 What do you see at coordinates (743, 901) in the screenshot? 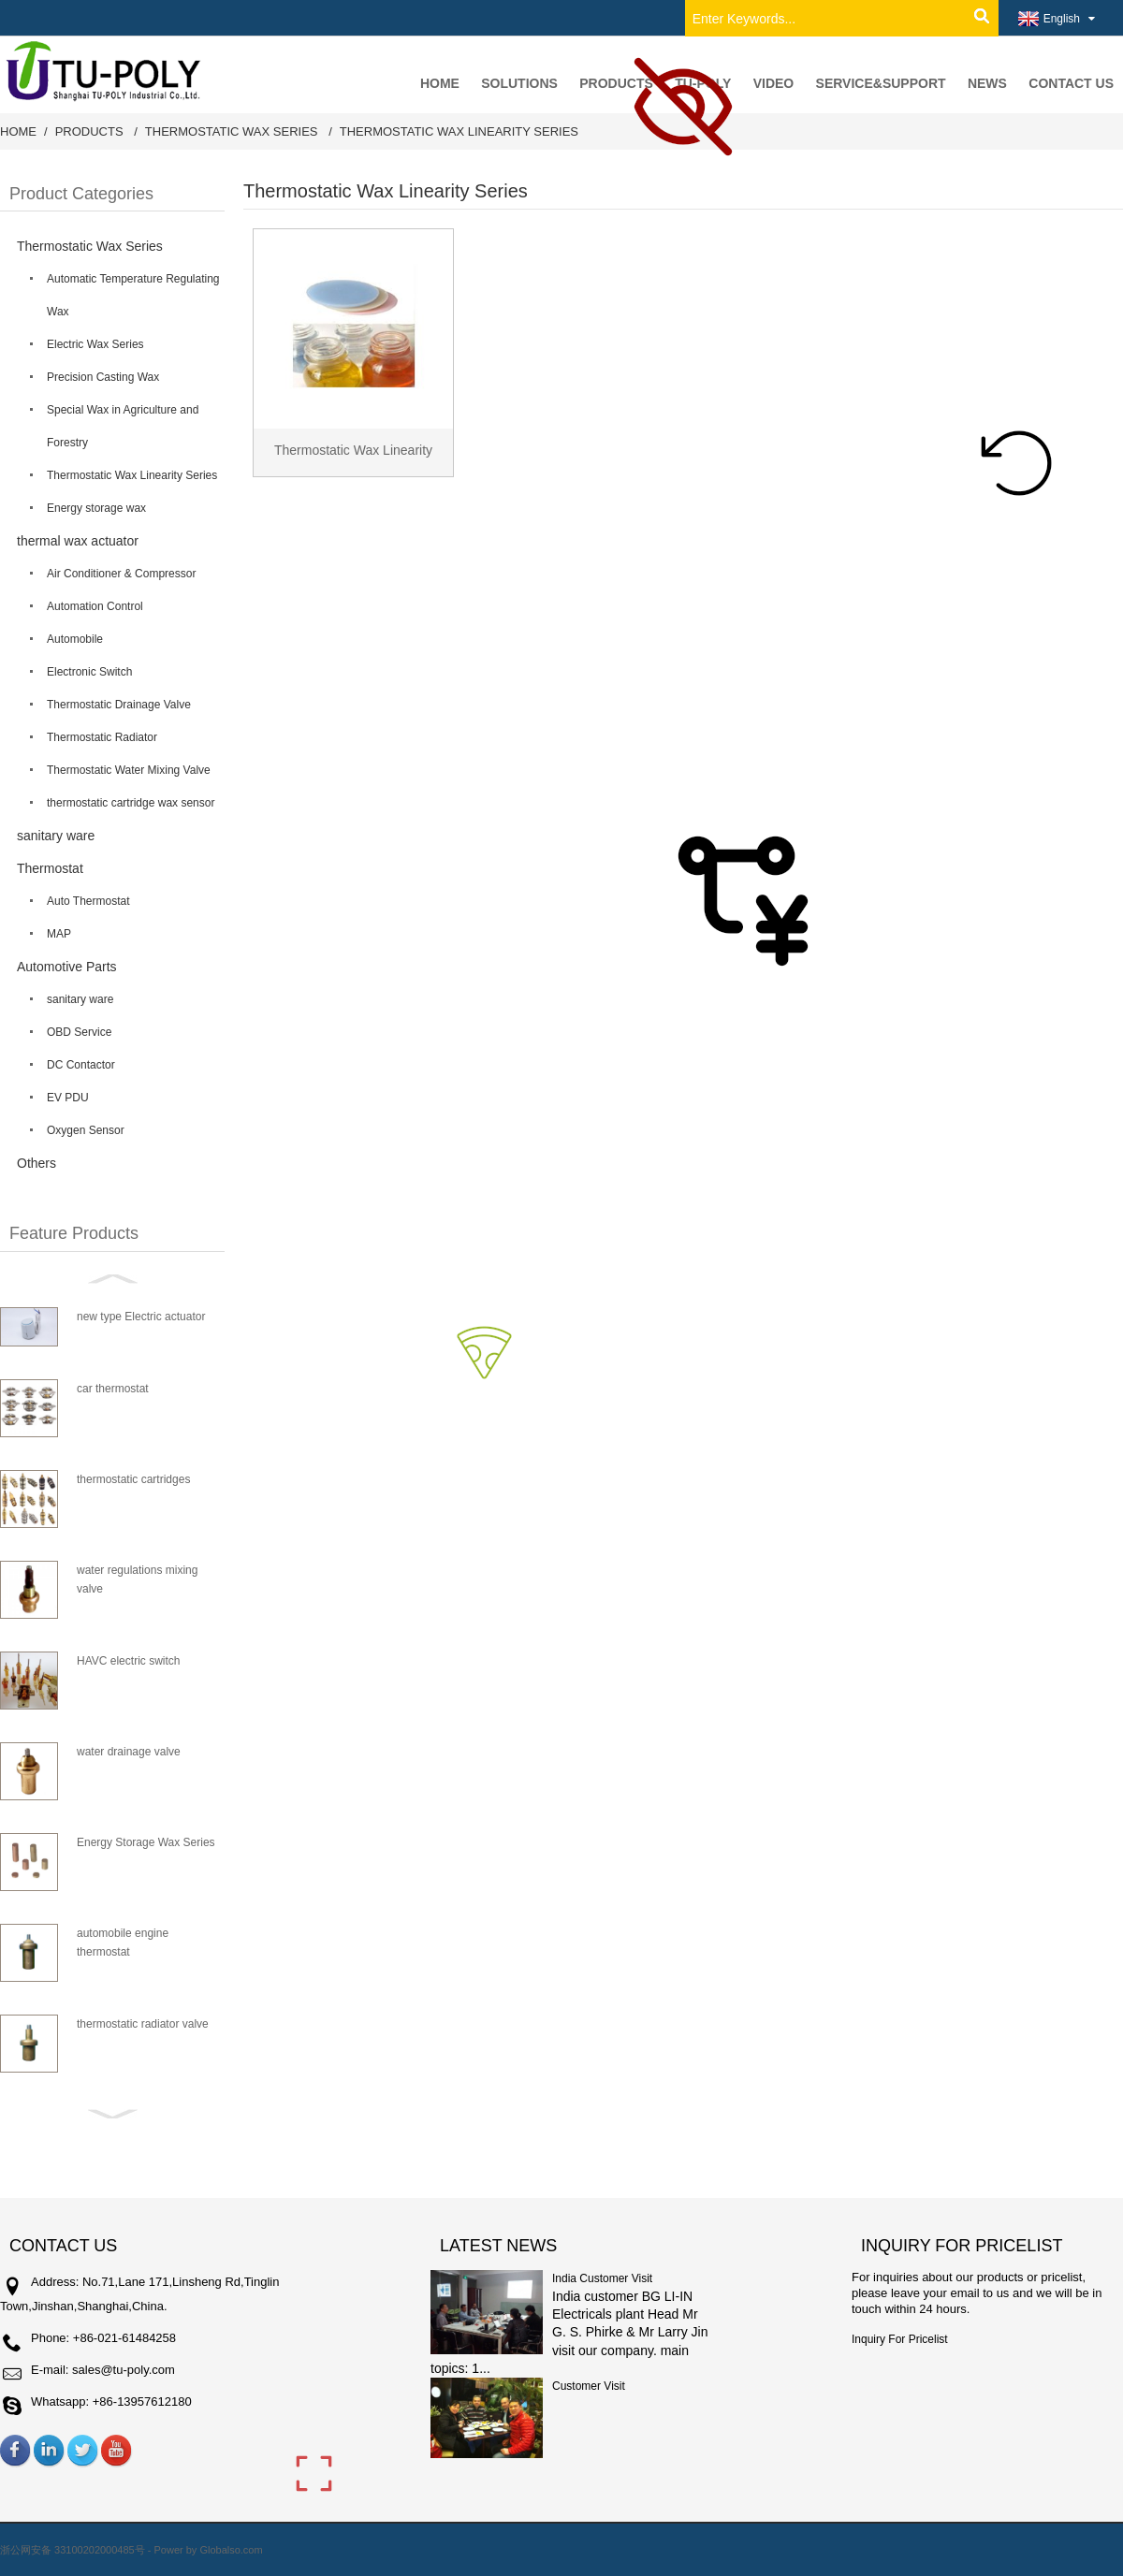
I see `transfer funds in yen currency` at bounding box center [743, 901].